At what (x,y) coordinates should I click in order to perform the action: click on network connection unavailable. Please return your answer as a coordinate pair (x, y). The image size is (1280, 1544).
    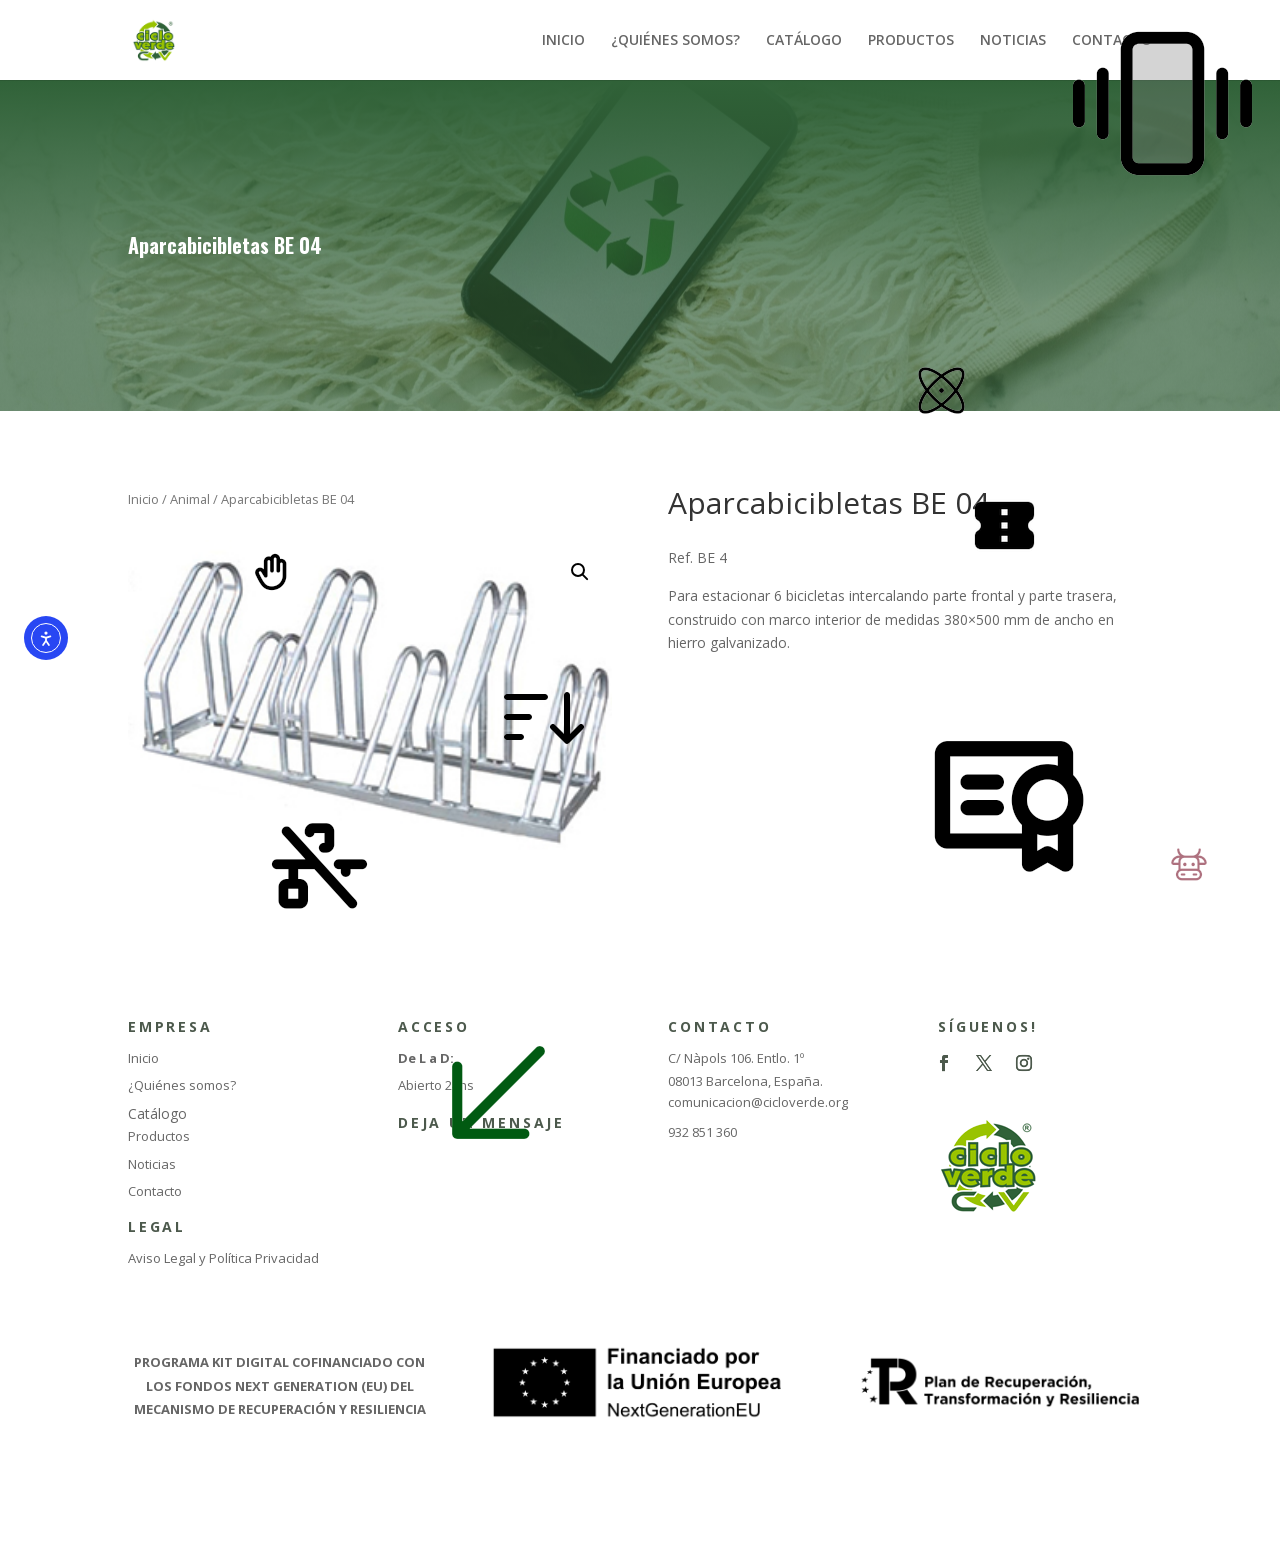
    Looking at the image, I should click on (319, 867).